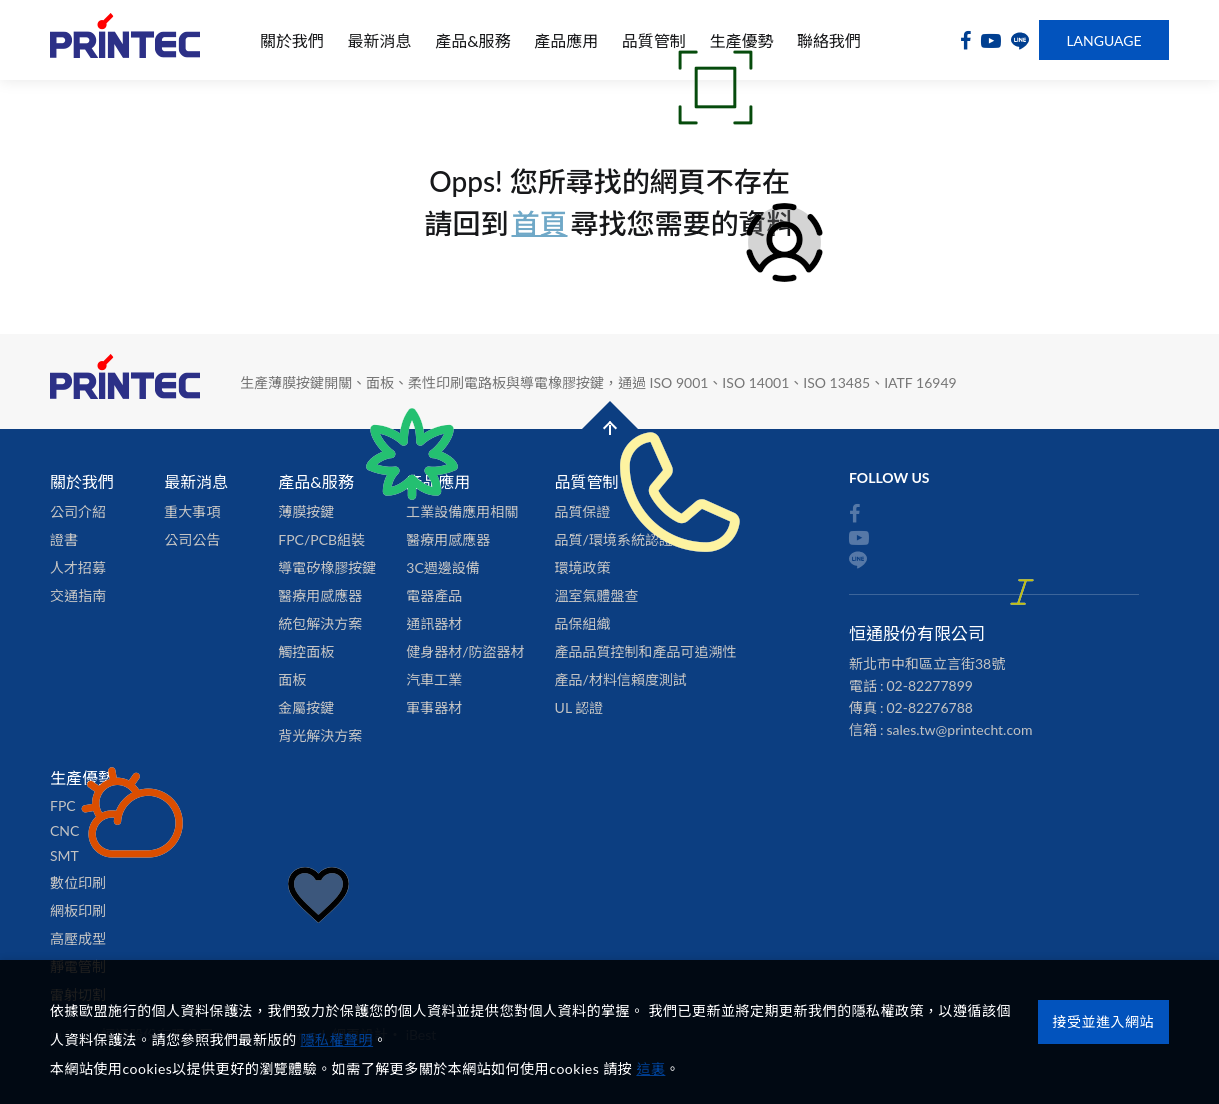  Describe the element at coordinates (318, 894) in the screenshot. I see `add to favorites` at that location.